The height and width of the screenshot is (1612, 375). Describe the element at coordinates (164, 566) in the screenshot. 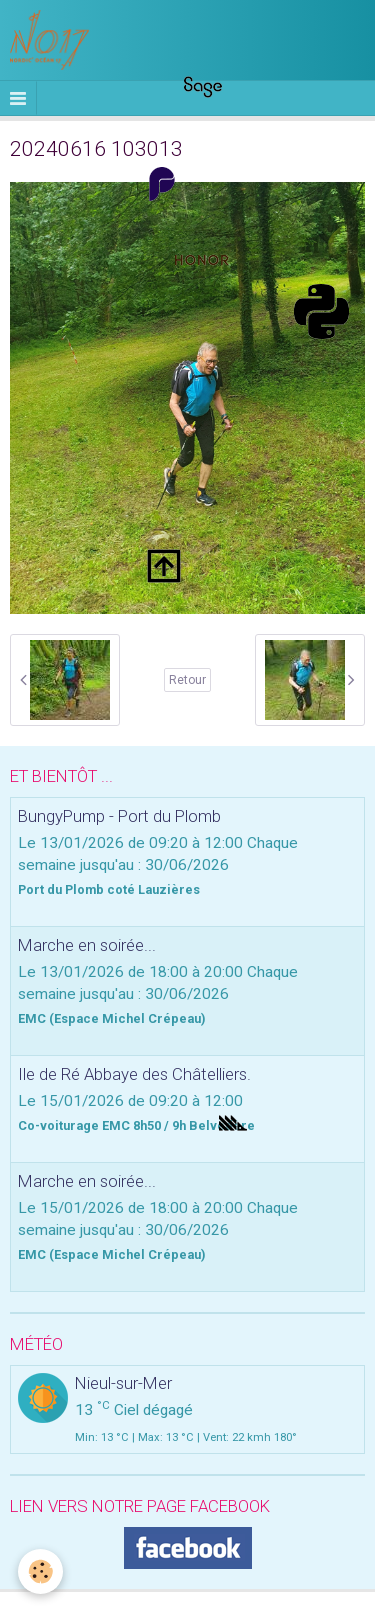

I see `upload a file or content` at that location.